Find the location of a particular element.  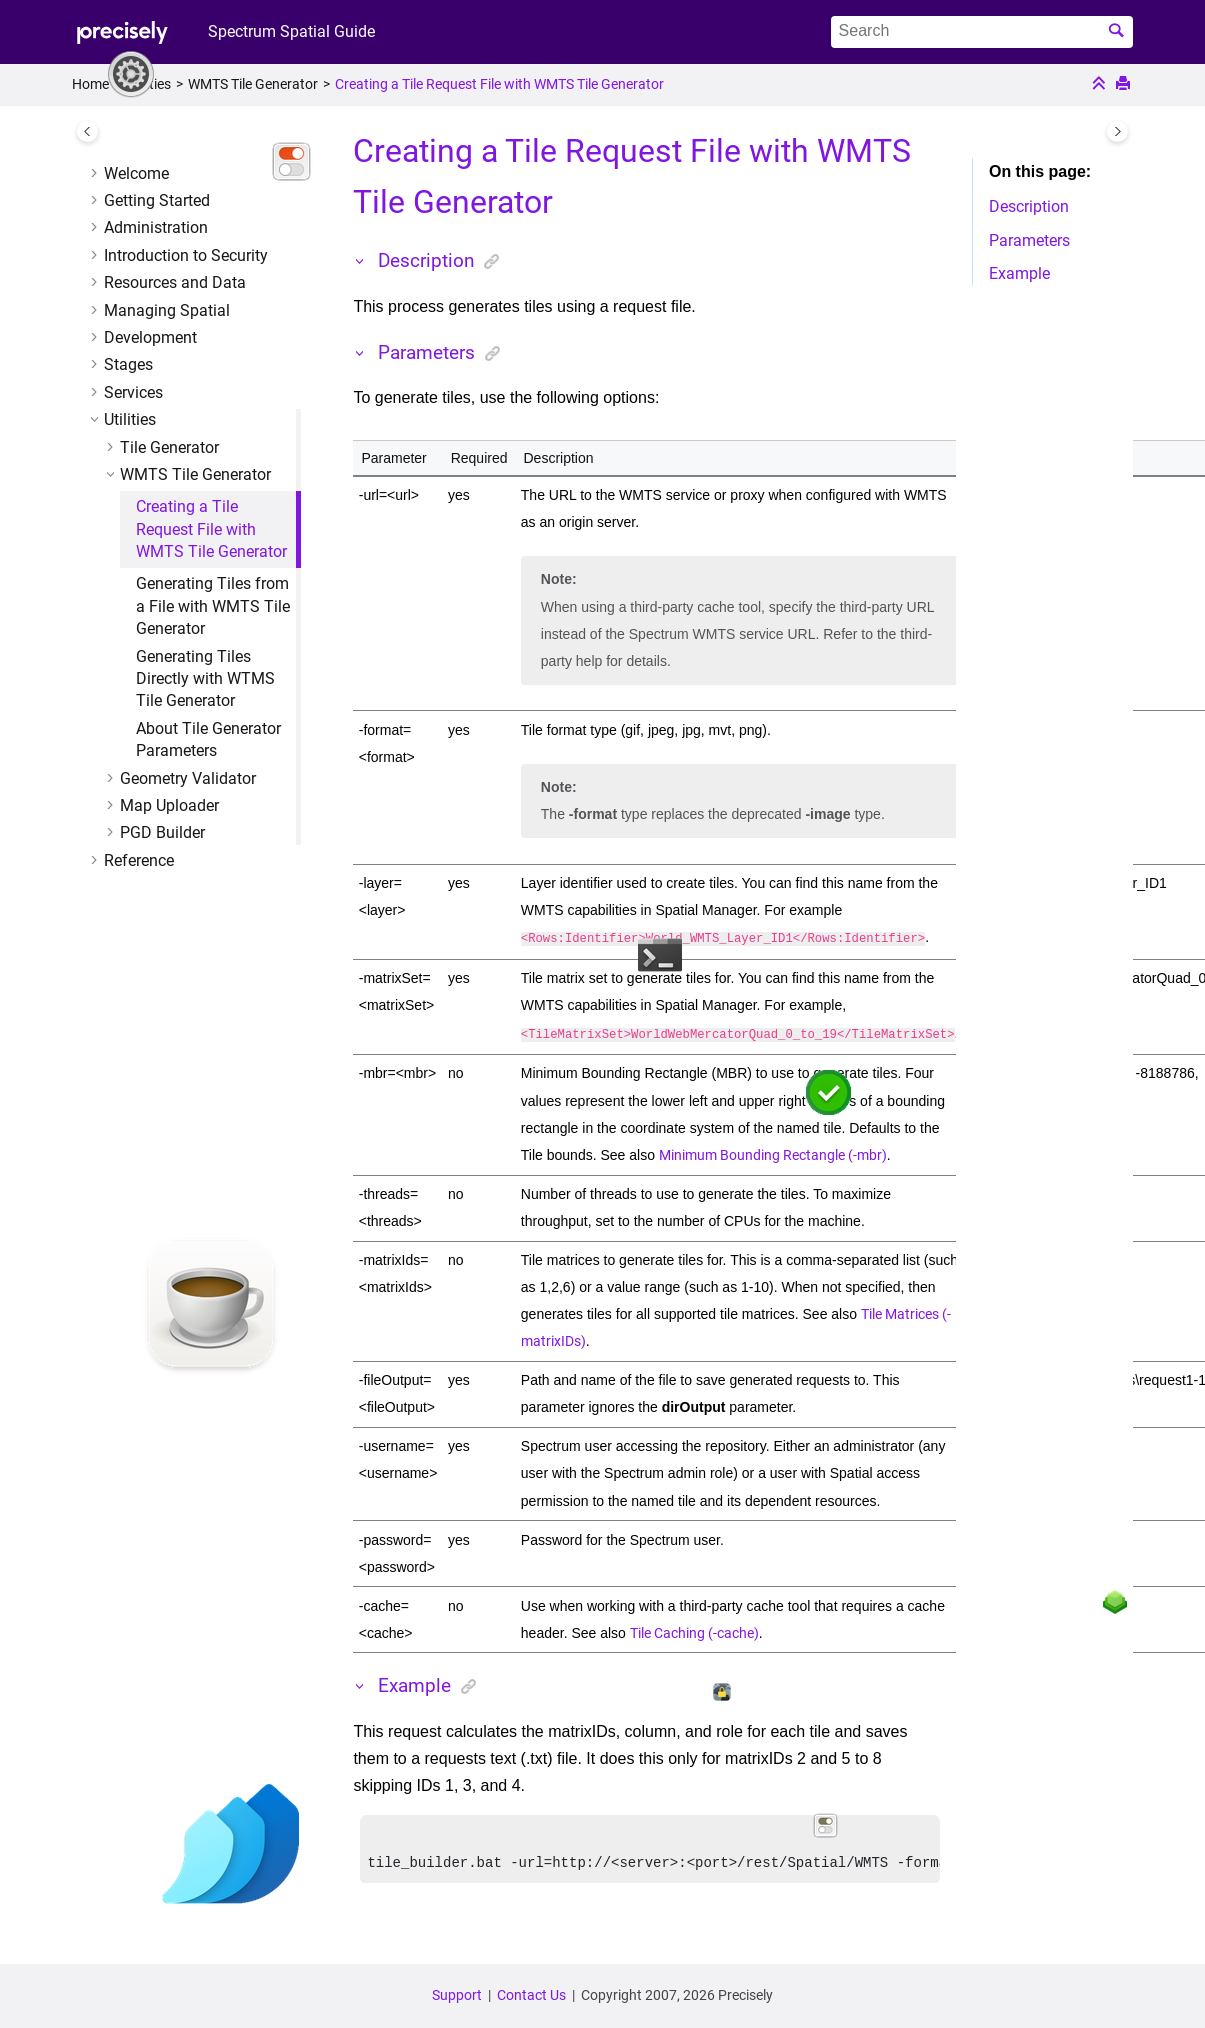

launch a java application is located at coordinates (211, 1304).